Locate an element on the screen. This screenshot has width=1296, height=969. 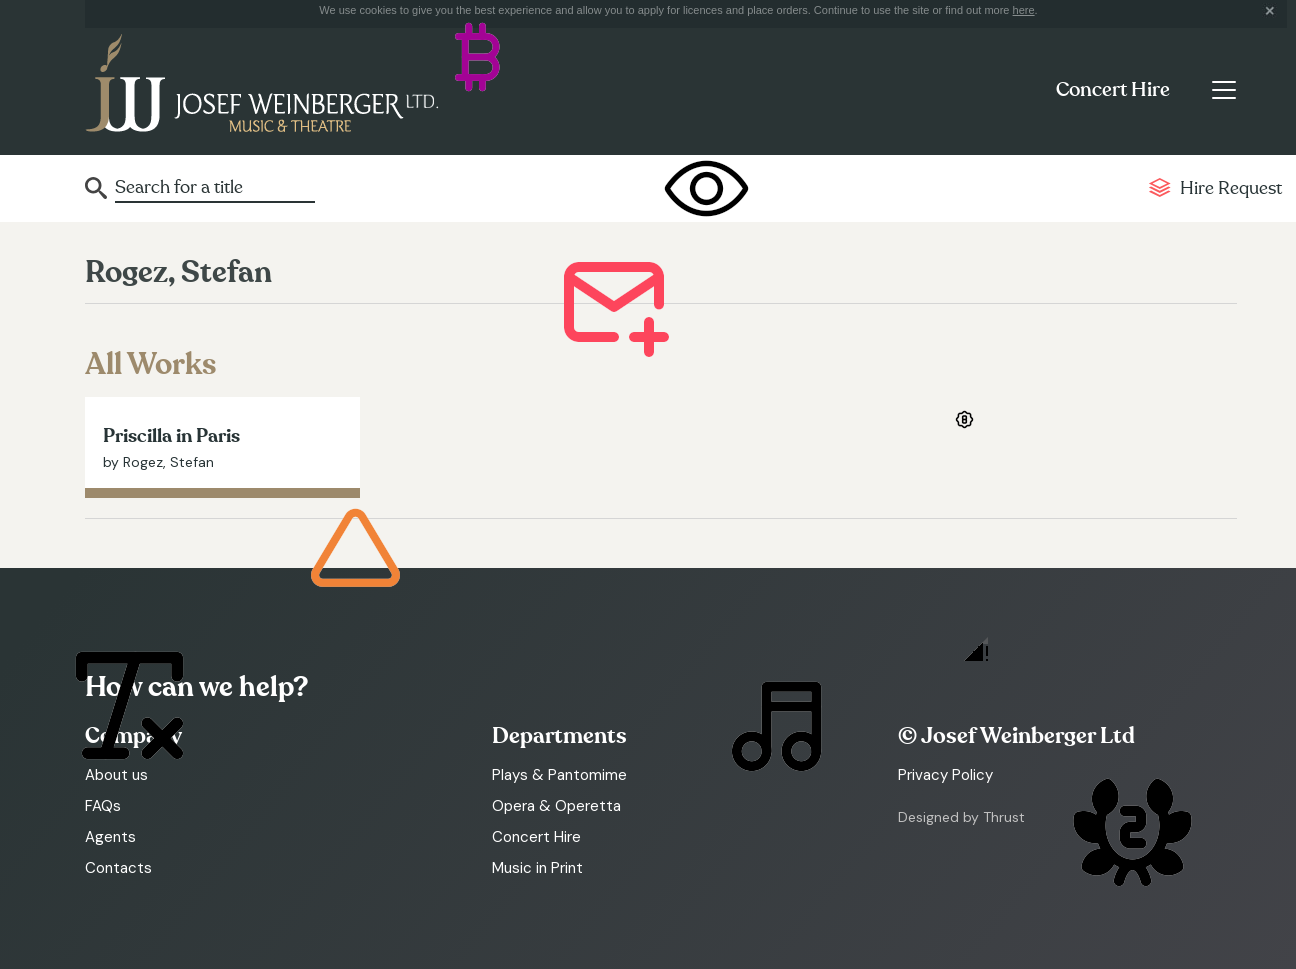
view bitcoin balance or wallet is located at coordinates (479, 57).